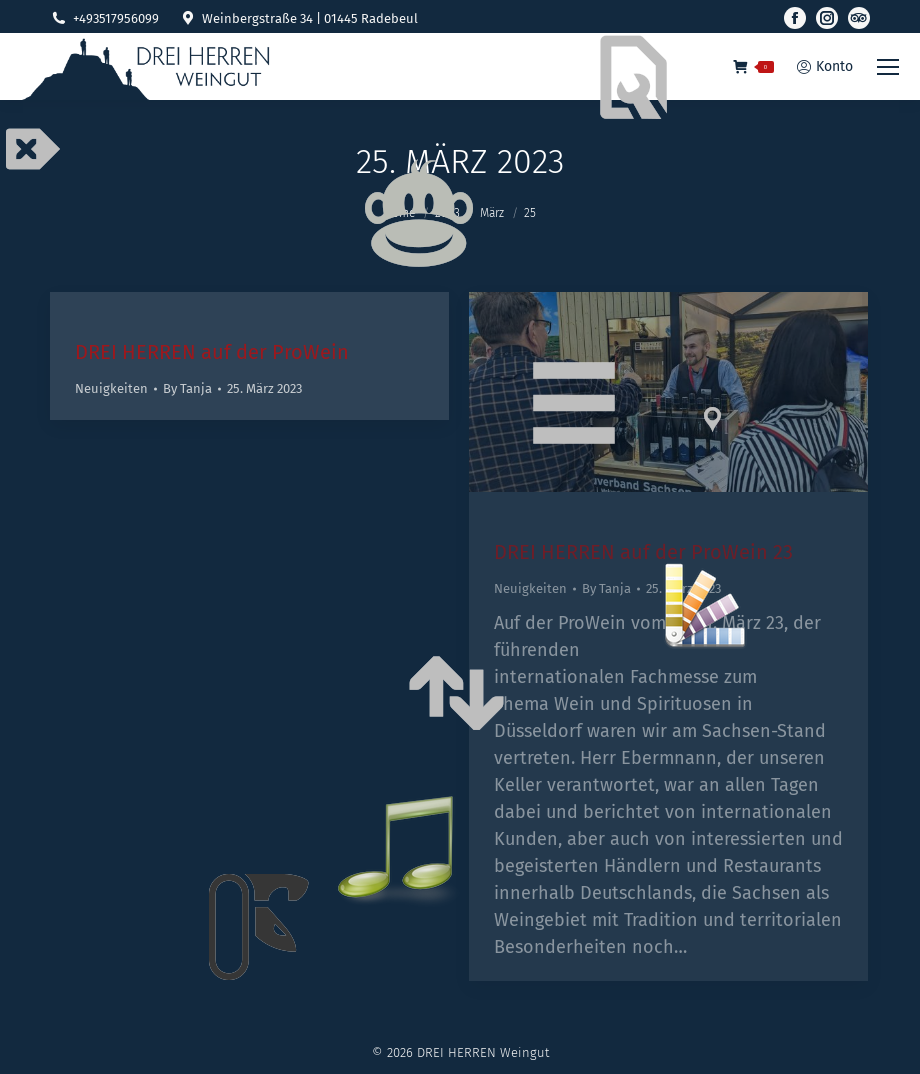 The image size is (920, 1074). I want to click on view or edit document properties, so click(633, 74).